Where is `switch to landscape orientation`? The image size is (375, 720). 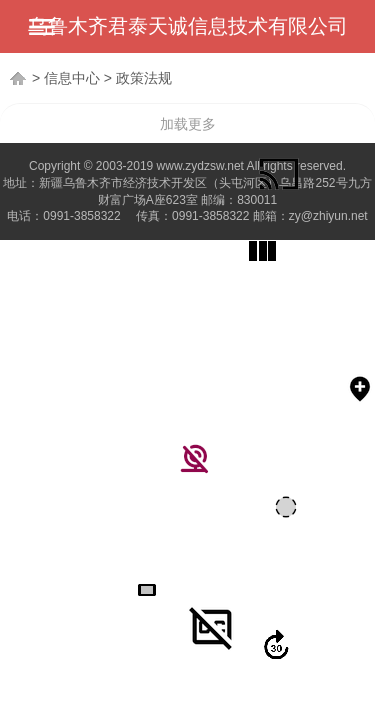 switch to landscape orientation is located at coordinates (147, 590).